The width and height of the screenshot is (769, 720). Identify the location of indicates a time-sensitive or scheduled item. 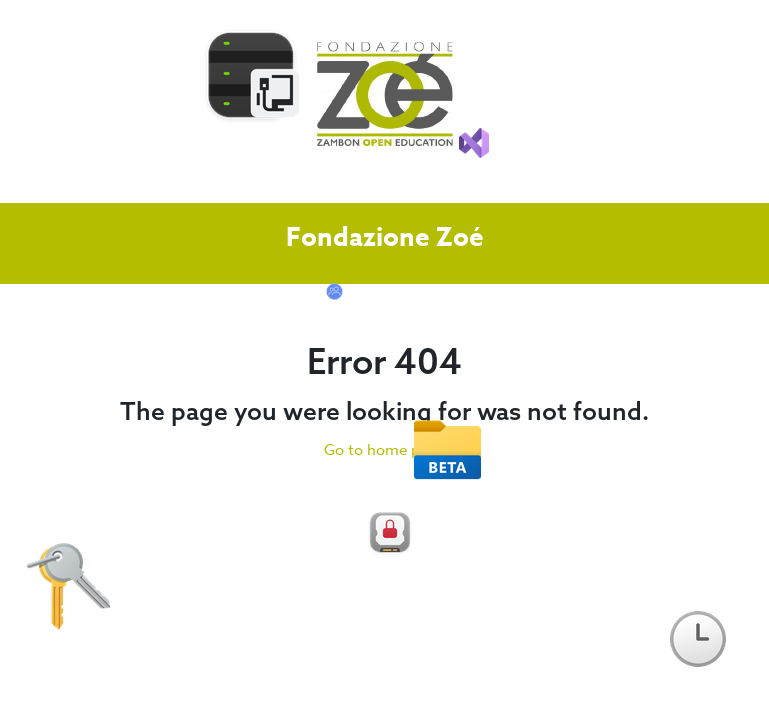
(698, 639).